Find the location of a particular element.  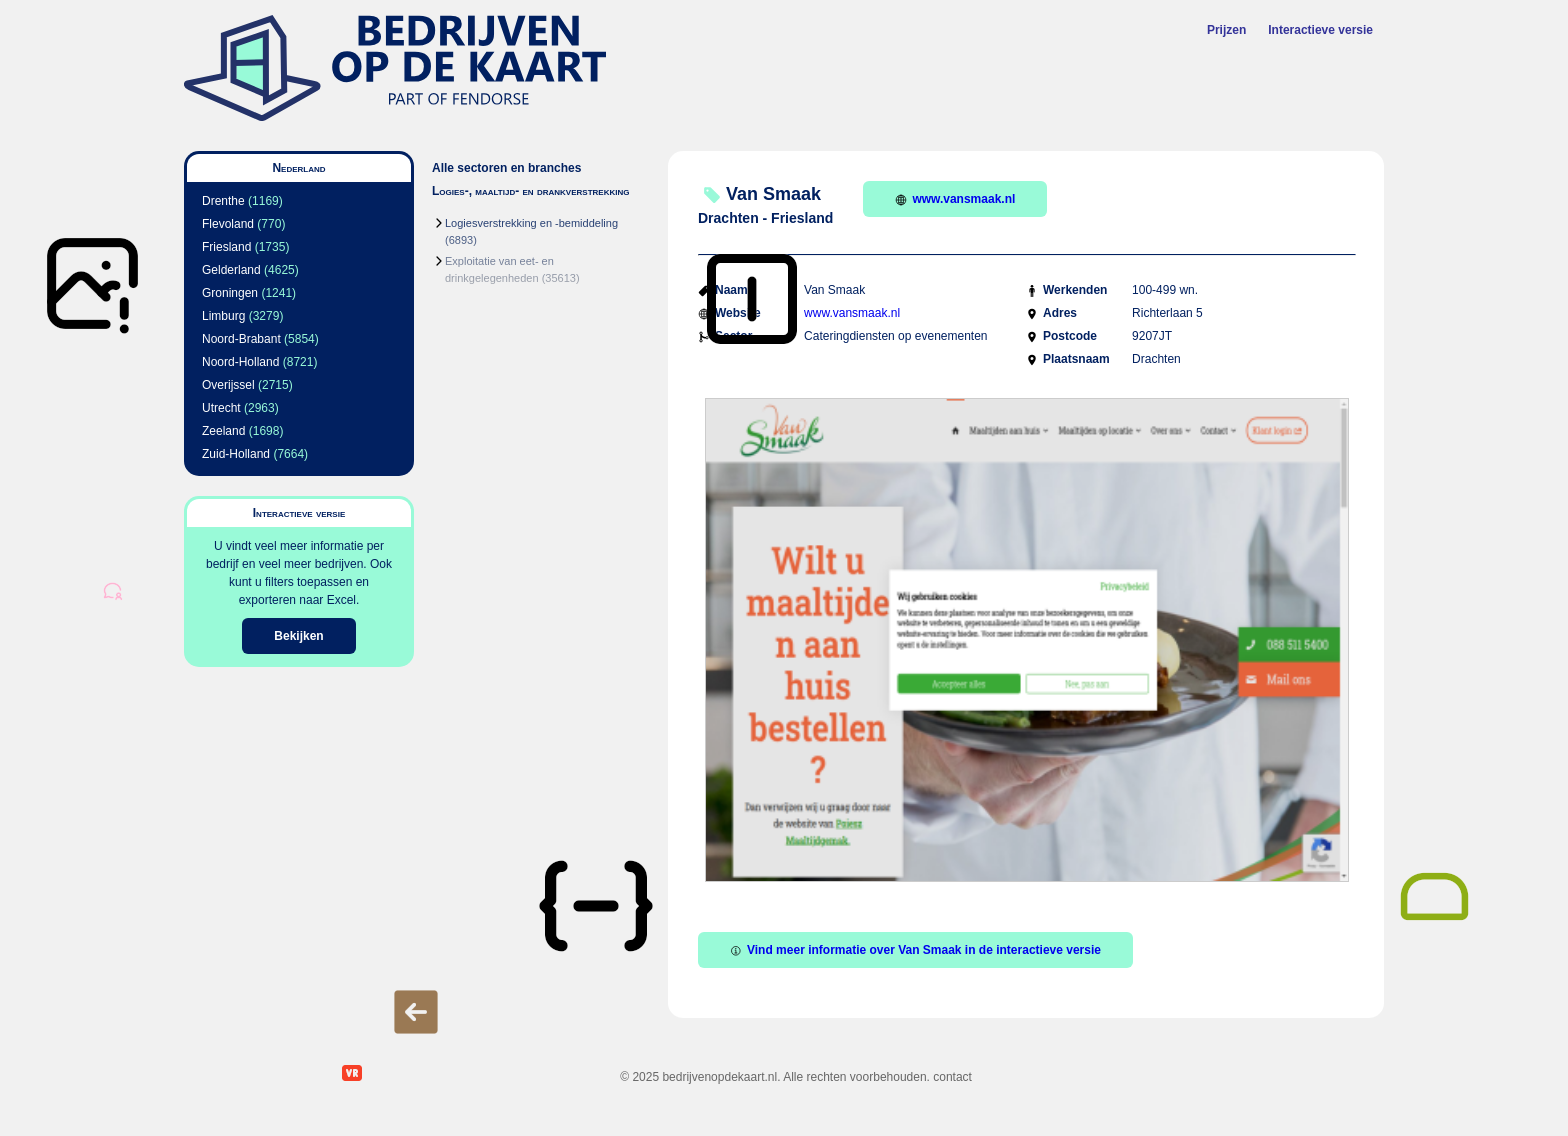

indicates a tab or panel header element is located at coordinates (1434, 896).